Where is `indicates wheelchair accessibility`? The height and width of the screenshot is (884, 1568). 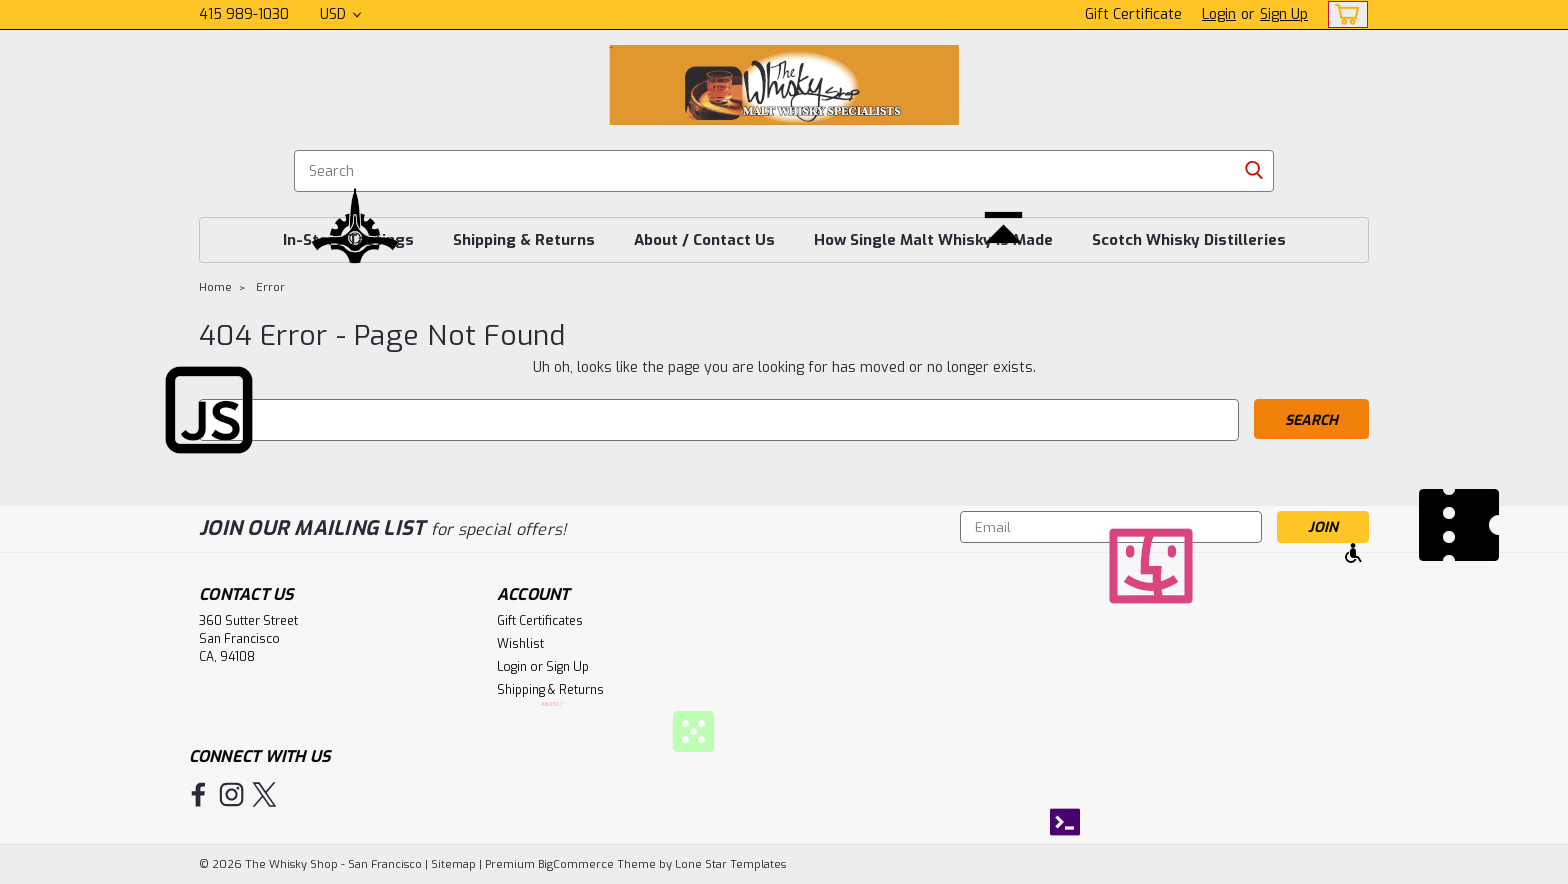
indicates wheelchair accessibility is located at coordinates (1353, 553).